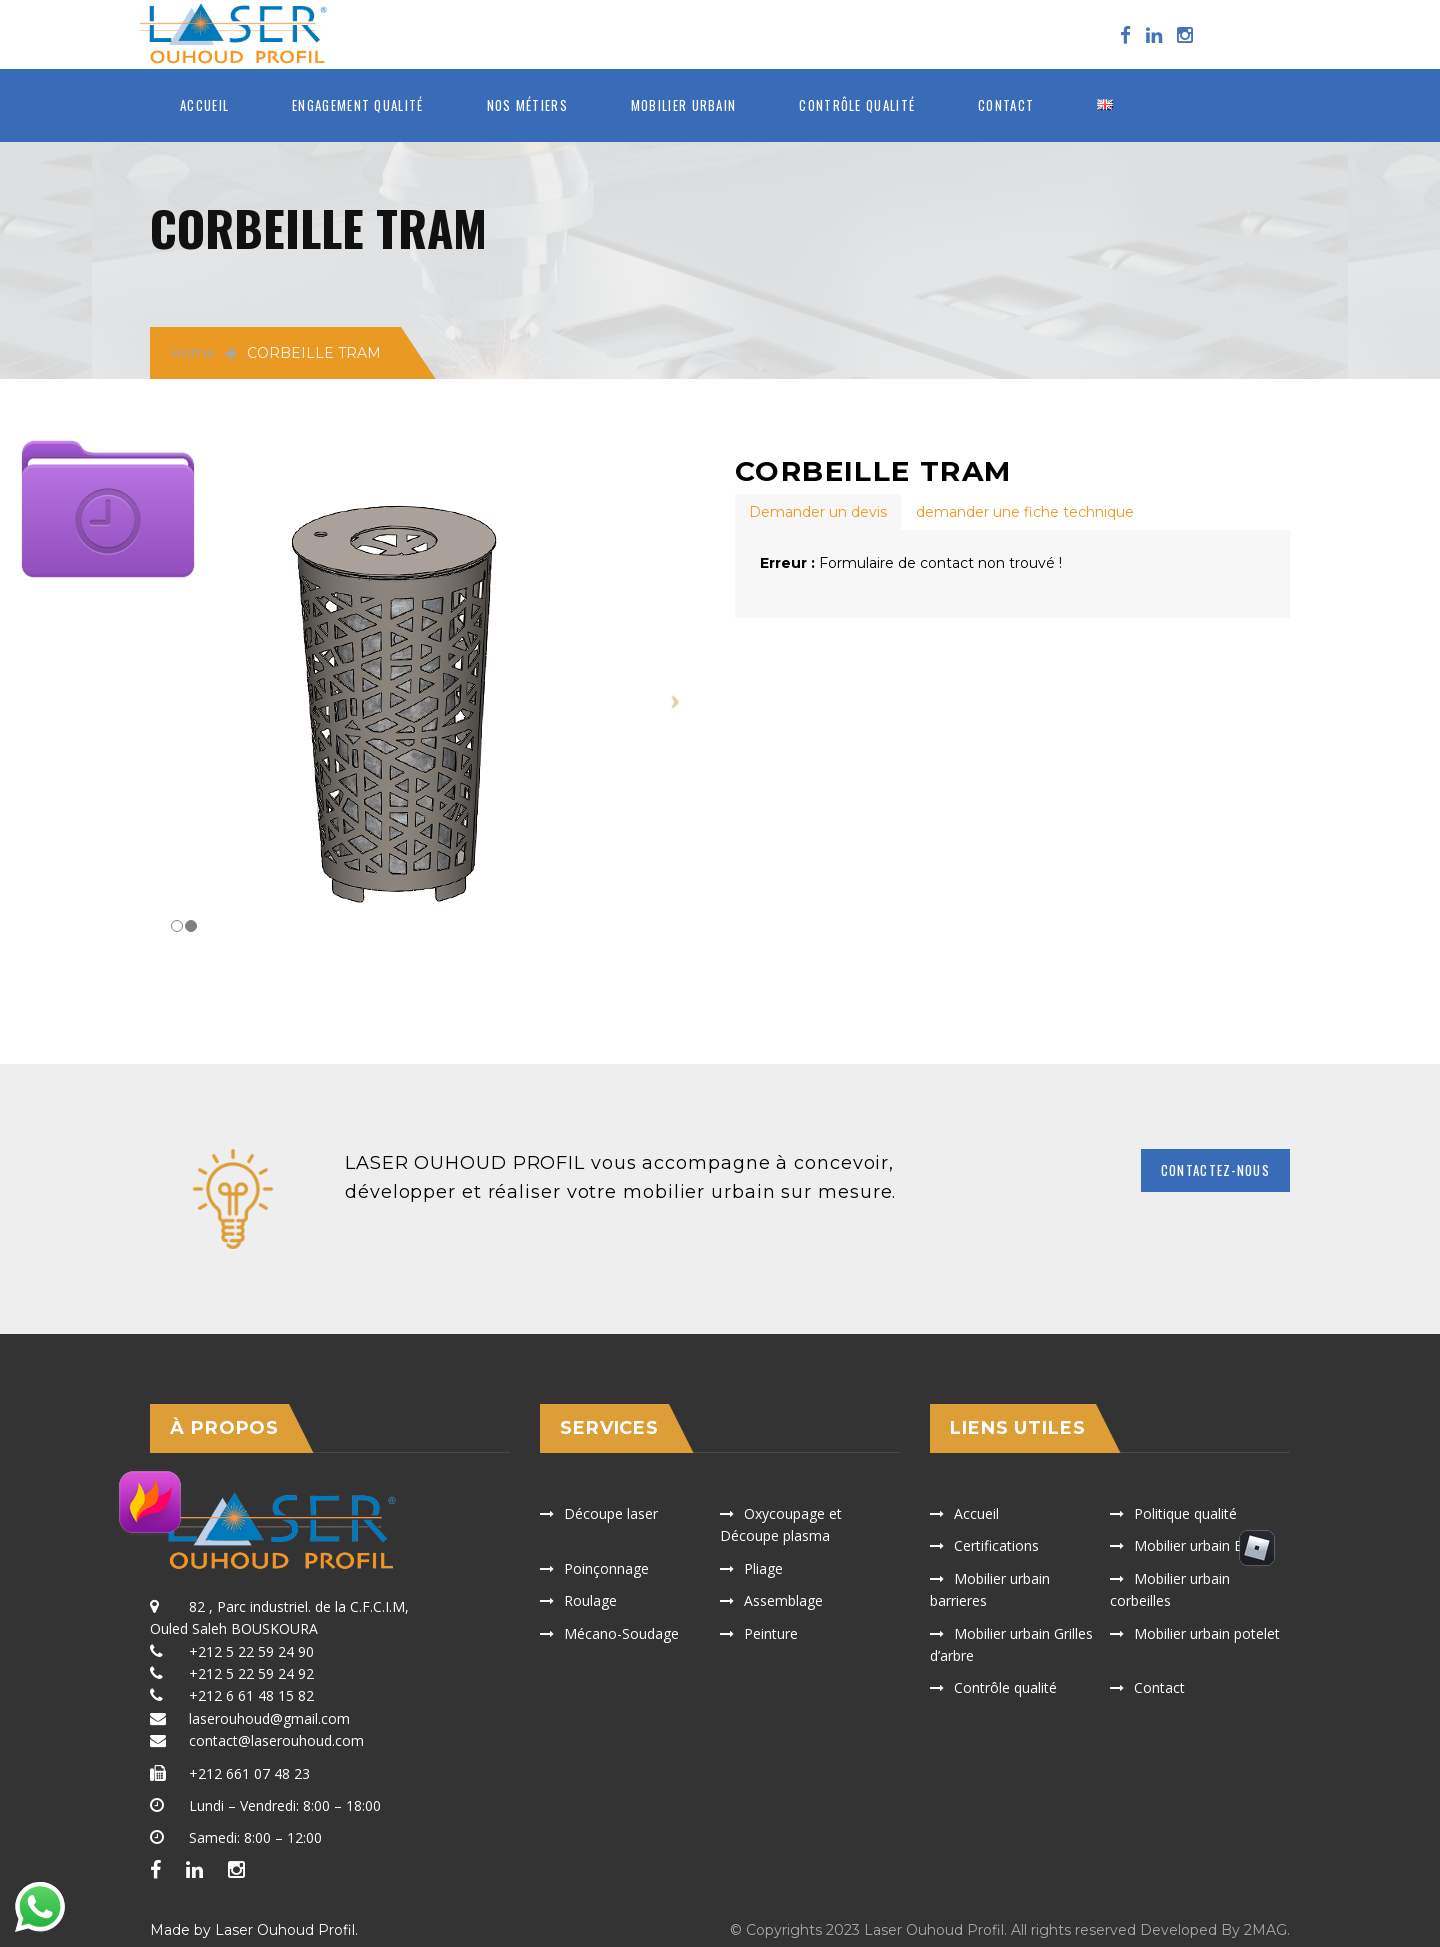  I want to click on open the Roblox app, so click(1257, 1548).